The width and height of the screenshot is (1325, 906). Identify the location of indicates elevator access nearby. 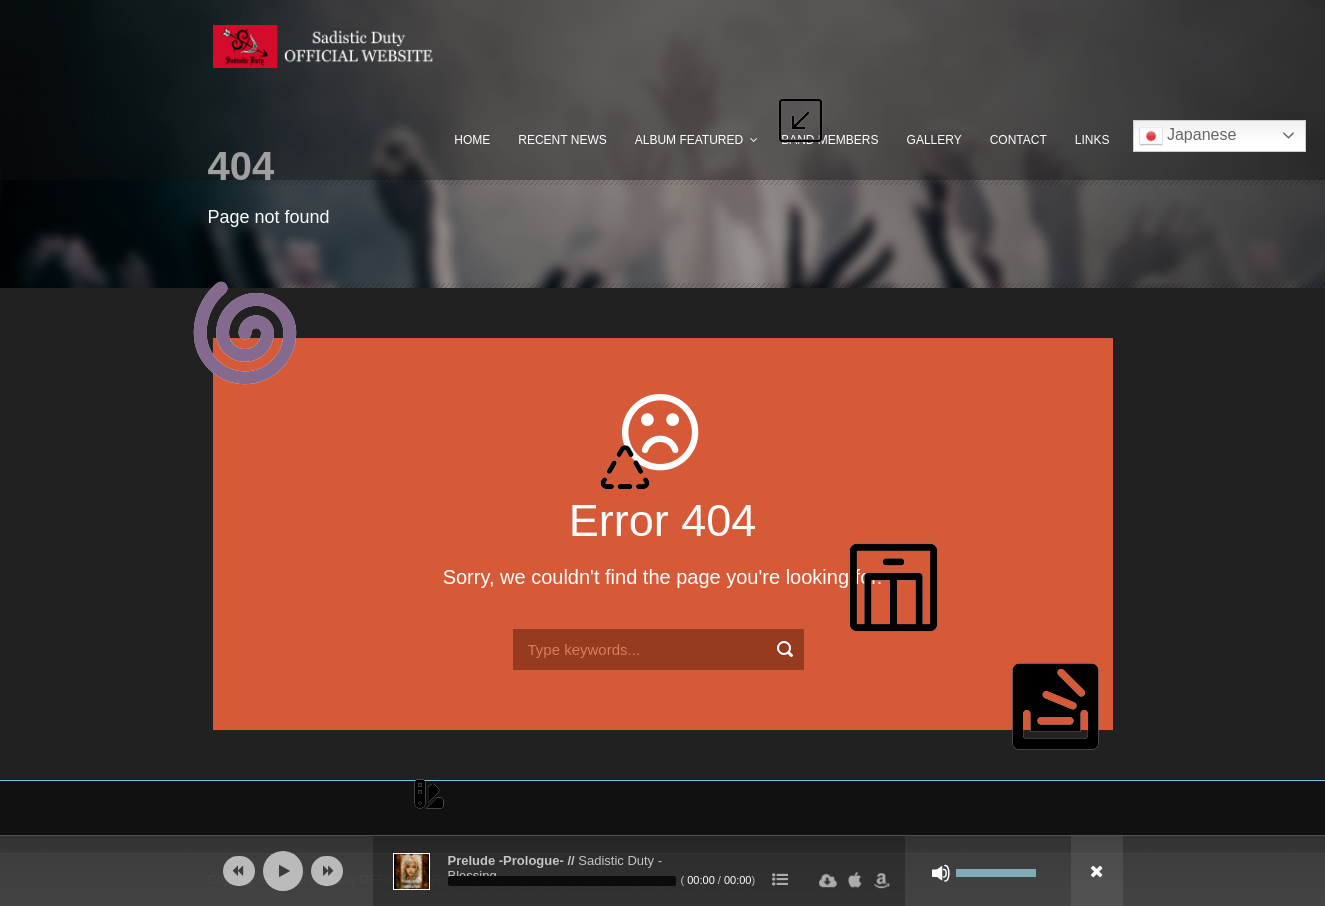
(893, 587).